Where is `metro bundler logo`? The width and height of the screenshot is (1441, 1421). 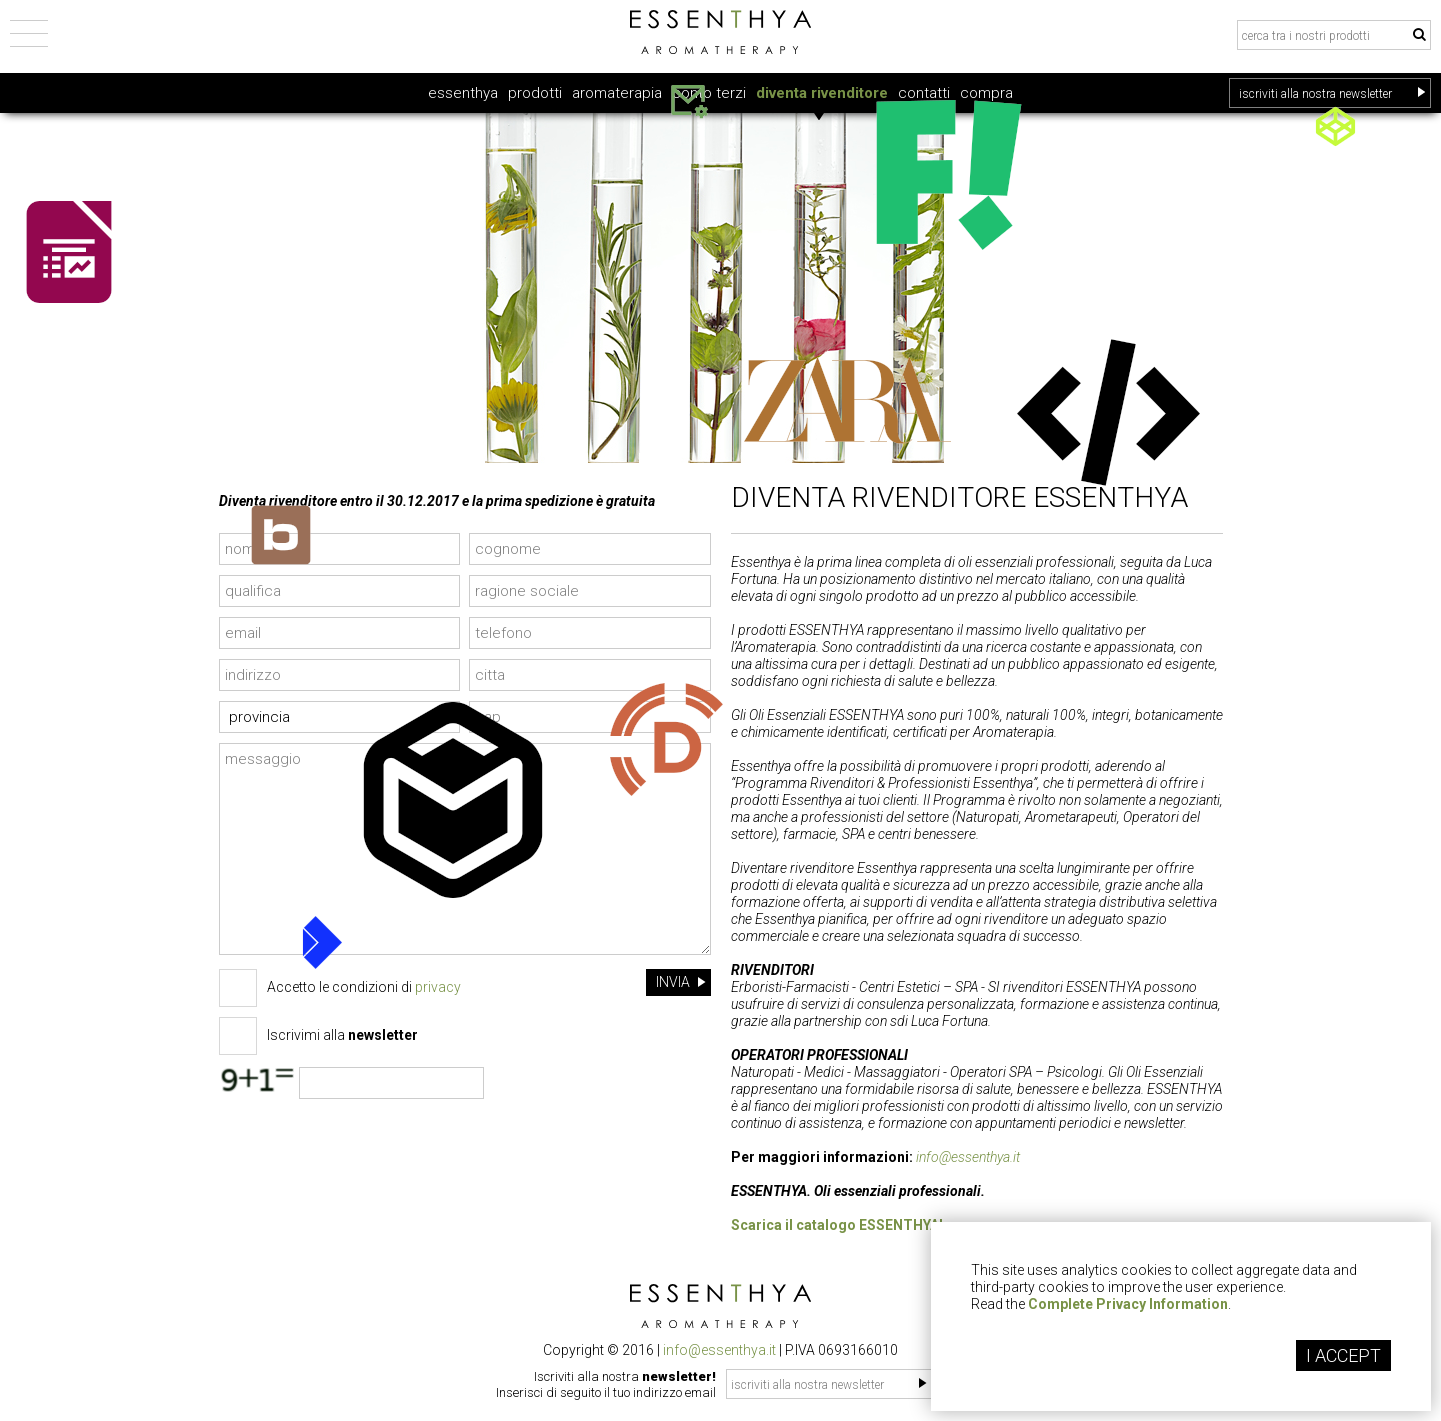 metro bundler logo is located at coordinates (453, 800).